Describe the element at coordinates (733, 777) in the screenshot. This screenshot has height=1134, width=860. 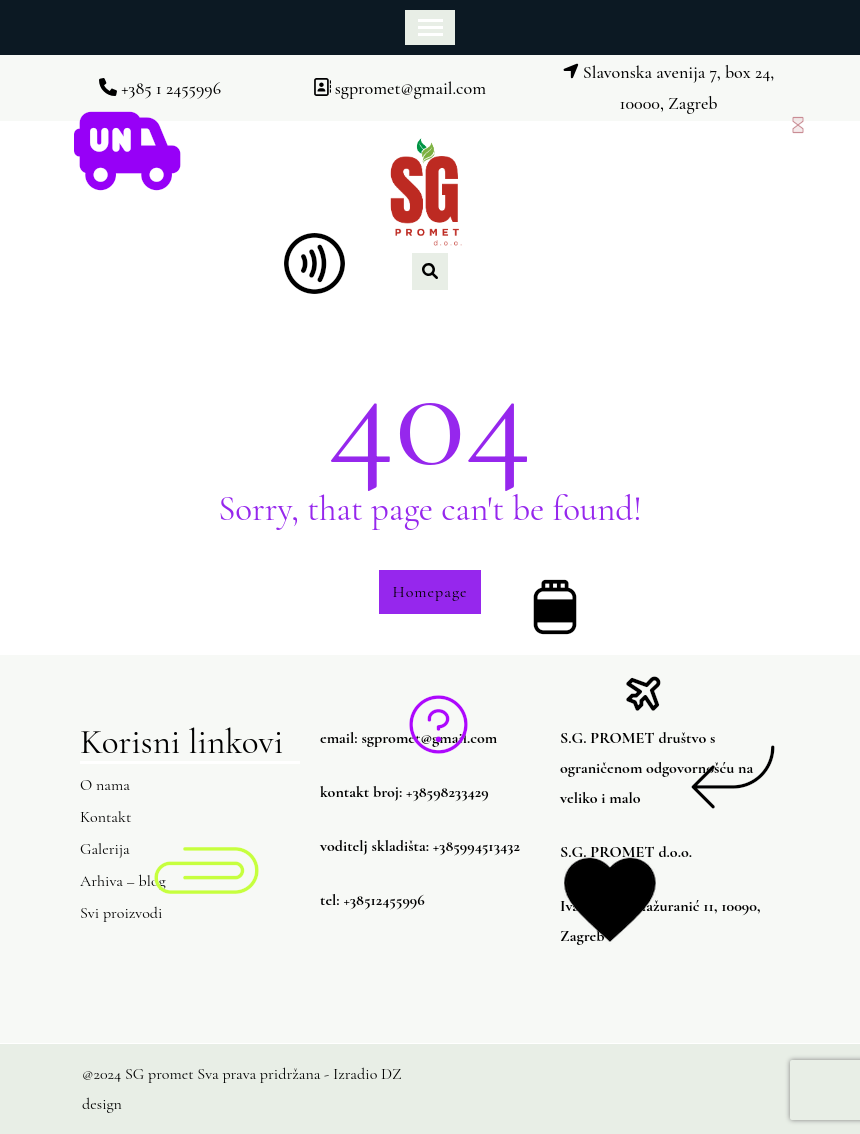
I see `reply to a message` at that location.